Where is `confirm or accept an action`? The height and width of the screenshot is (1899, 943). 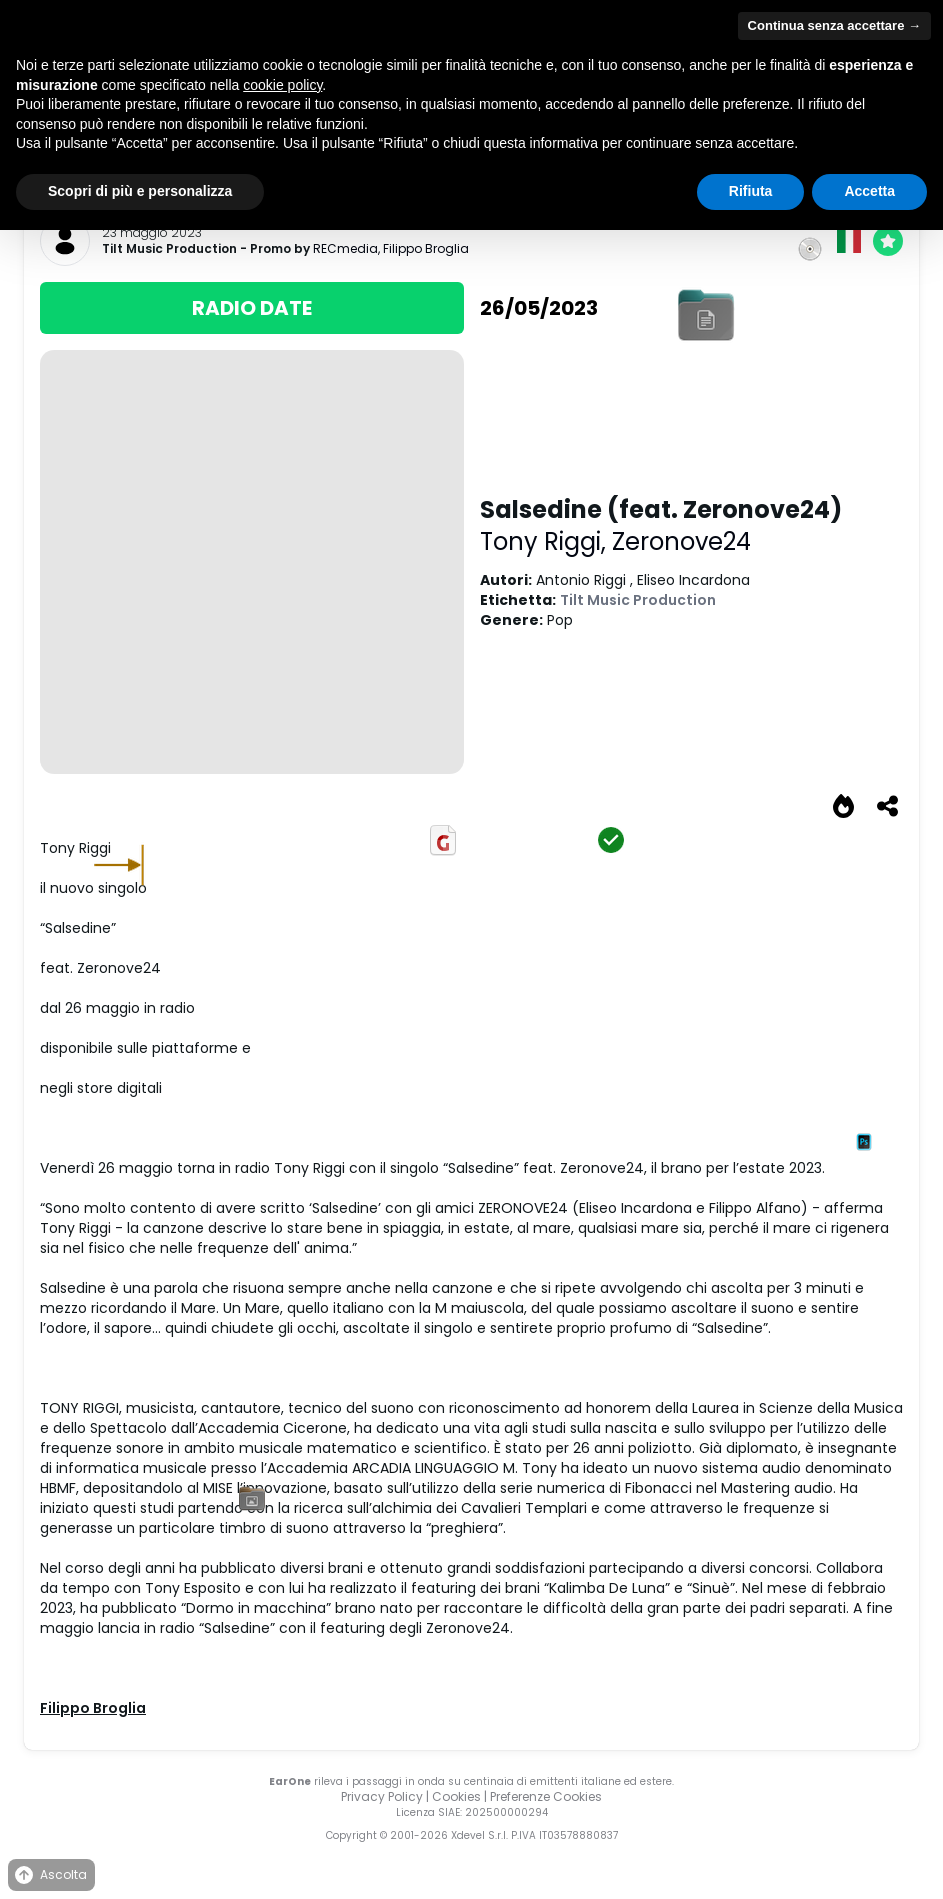 confirm or accept an action is located at coordinates (611, 840).